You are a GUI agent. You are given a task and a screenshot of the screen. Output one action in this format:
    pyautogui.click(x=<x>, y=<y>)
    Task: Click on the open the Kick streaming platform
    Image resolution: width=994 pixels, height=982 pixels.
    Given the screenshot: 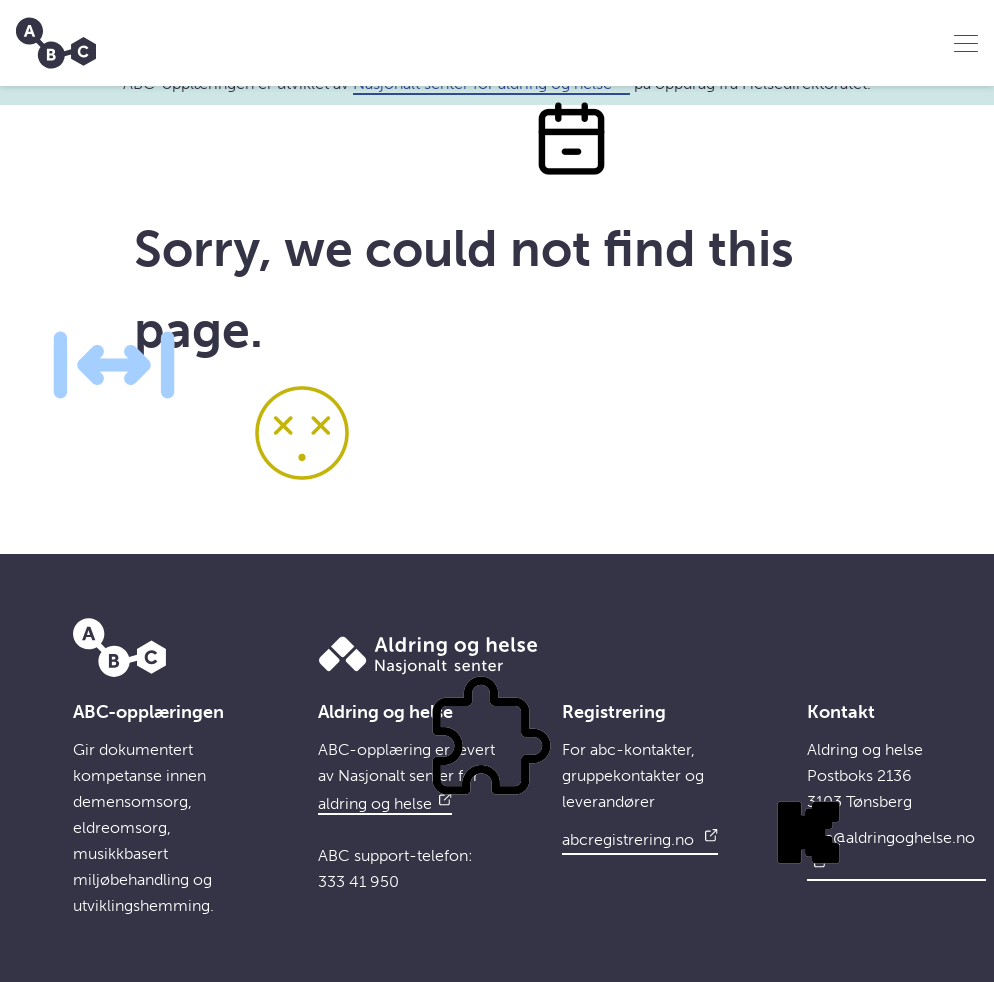 What is the action you would take?
    pyautogui.click(x=808, y=832)
    